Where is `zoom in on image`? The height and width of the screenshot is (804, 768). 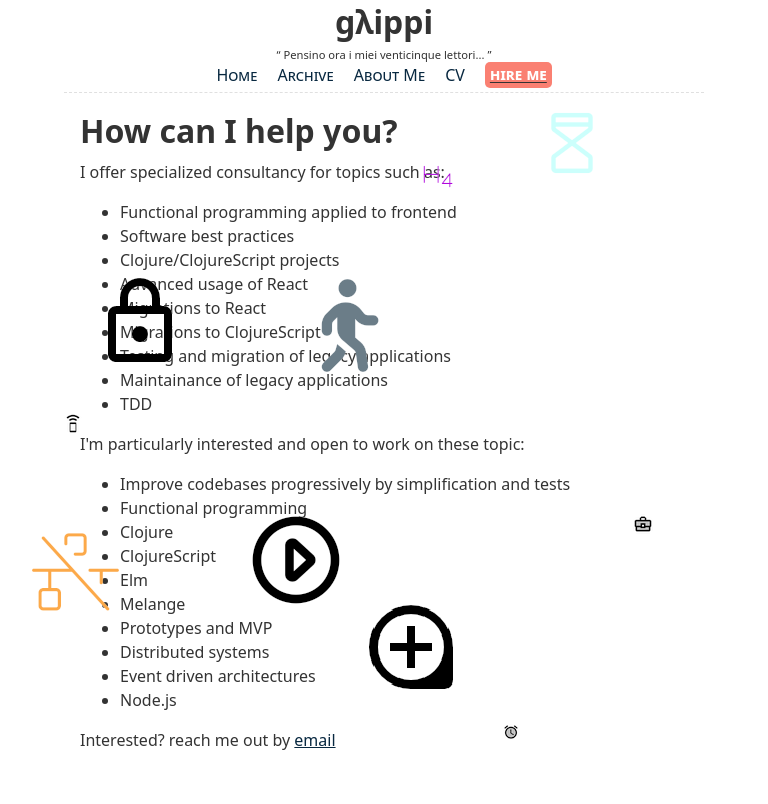 zoom in on image is located at coordinates (411, 647).